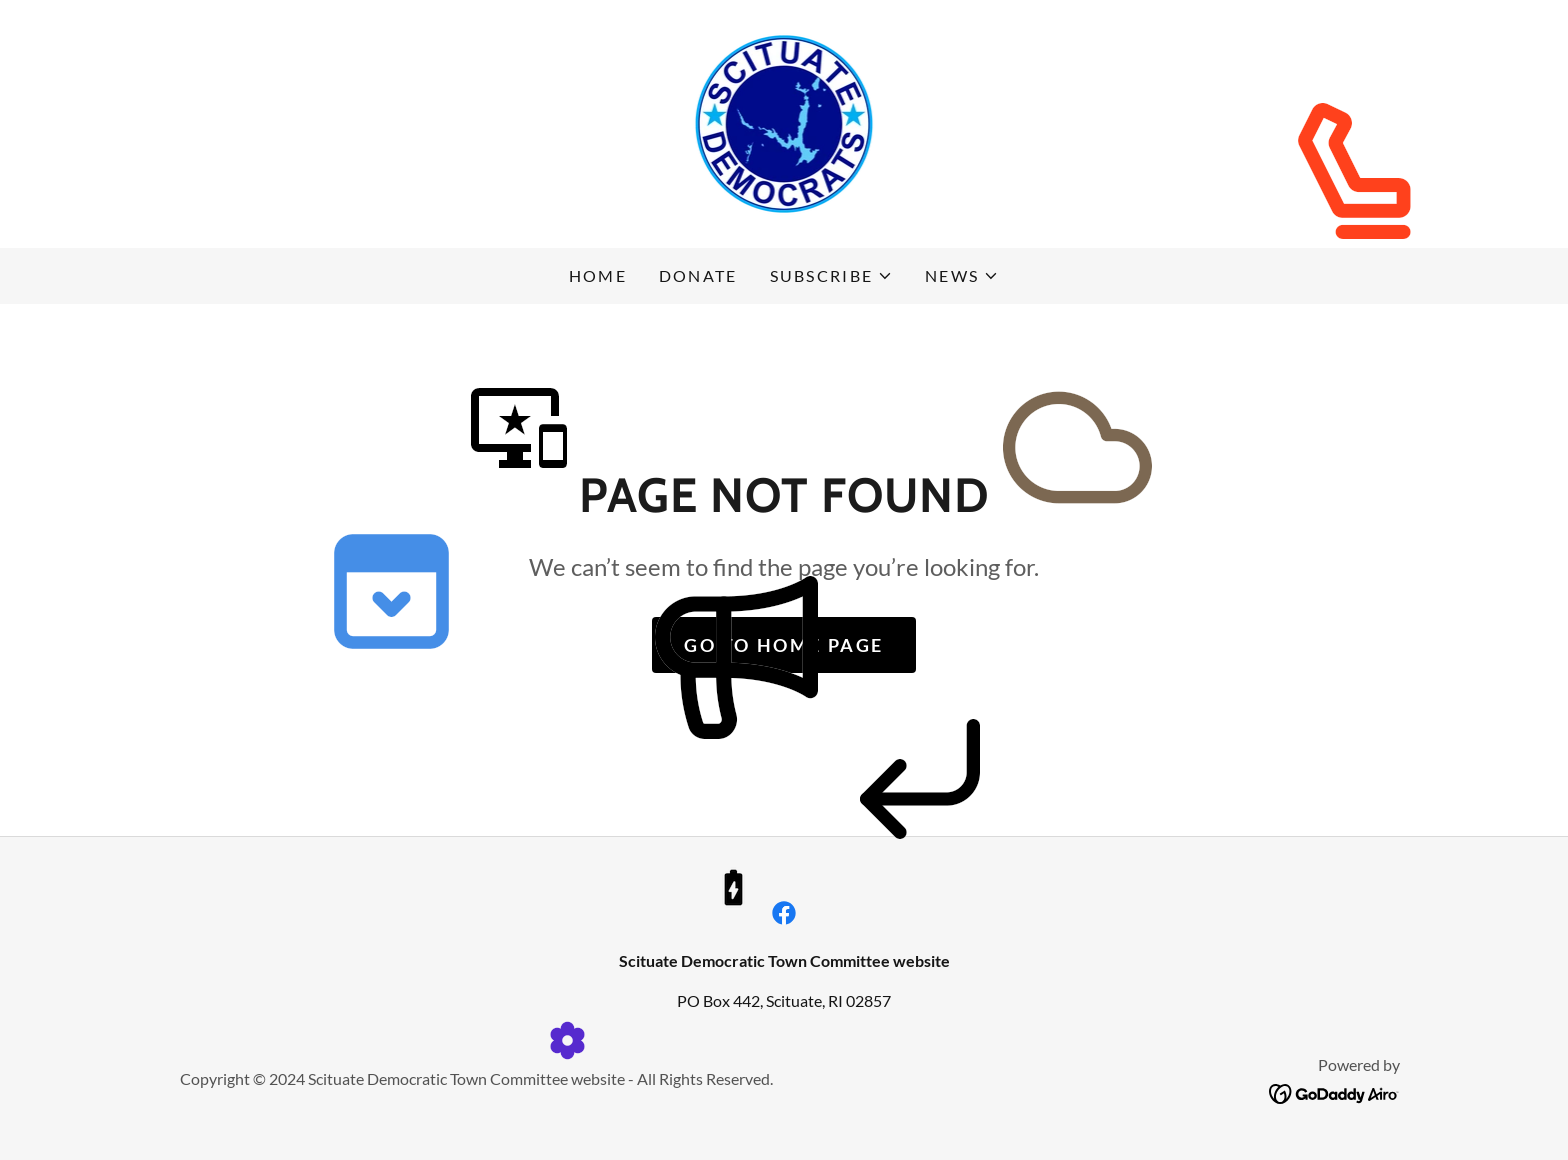 The width and height of the screenshot is (1568, 1160). Describe the element at coordinates (1077, 447) in the screenshot. I see `access cloud storage` at that location.